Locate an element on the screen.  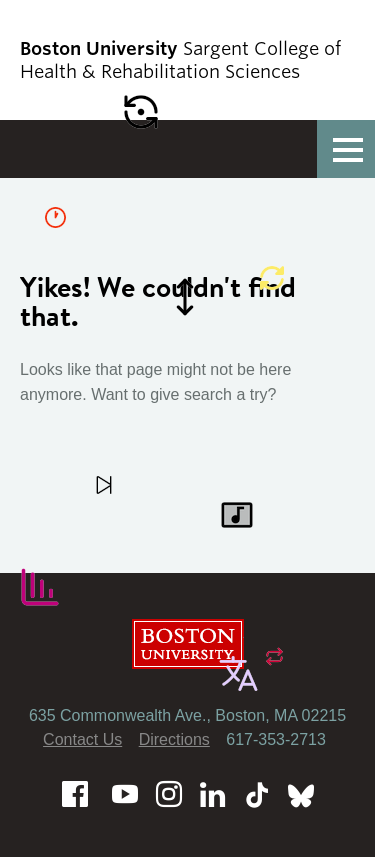
play or view music videos is located at coordinates (237, 515).